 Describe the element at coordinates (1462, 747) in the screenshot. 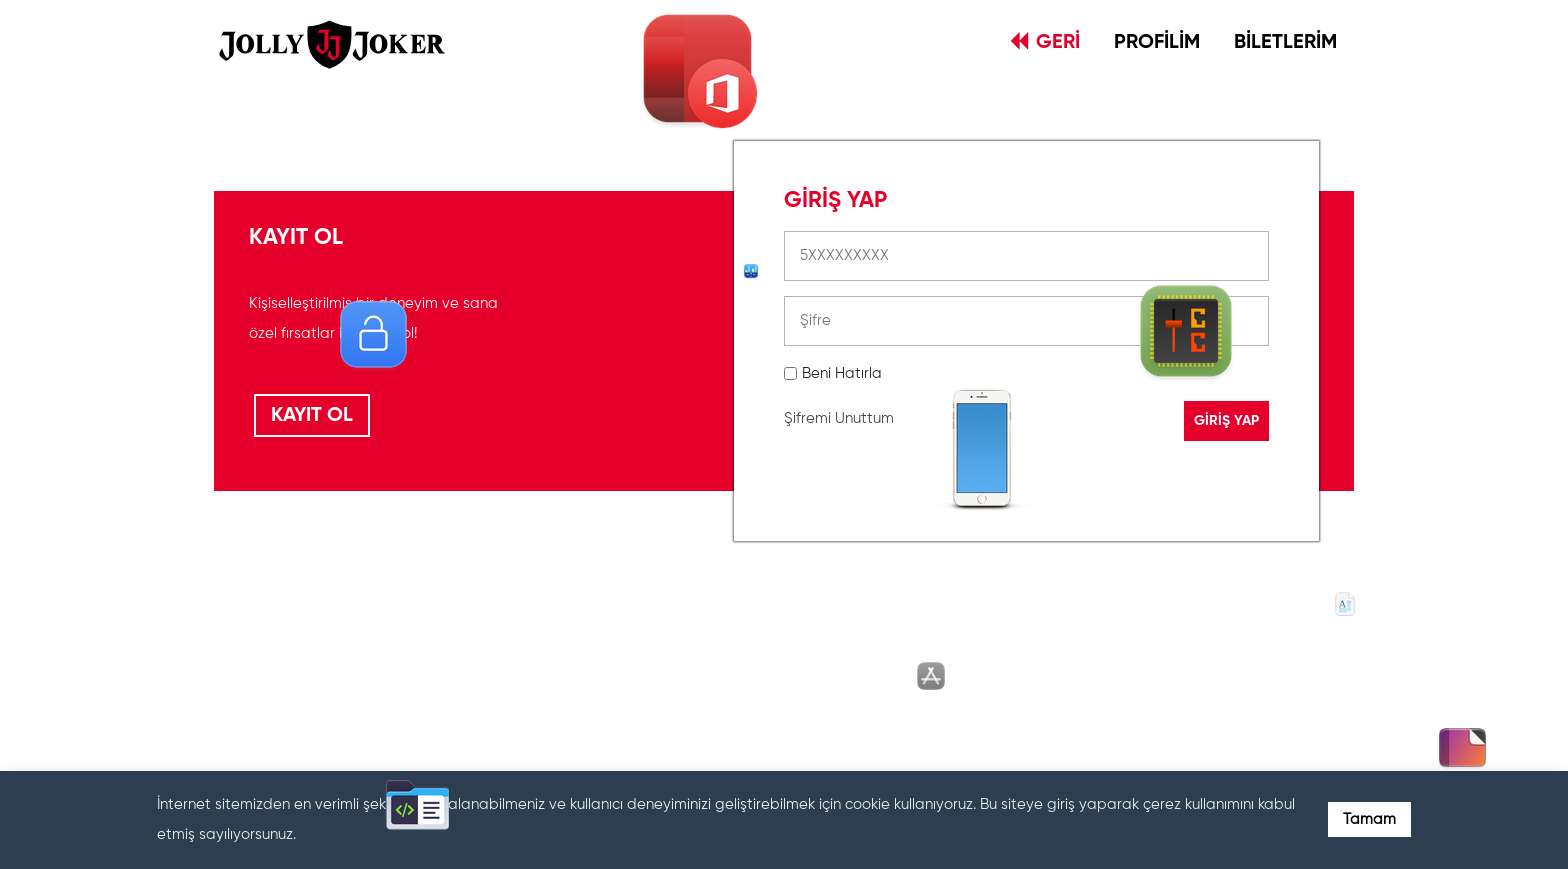

I see `change desktop wallpaper` at that location.